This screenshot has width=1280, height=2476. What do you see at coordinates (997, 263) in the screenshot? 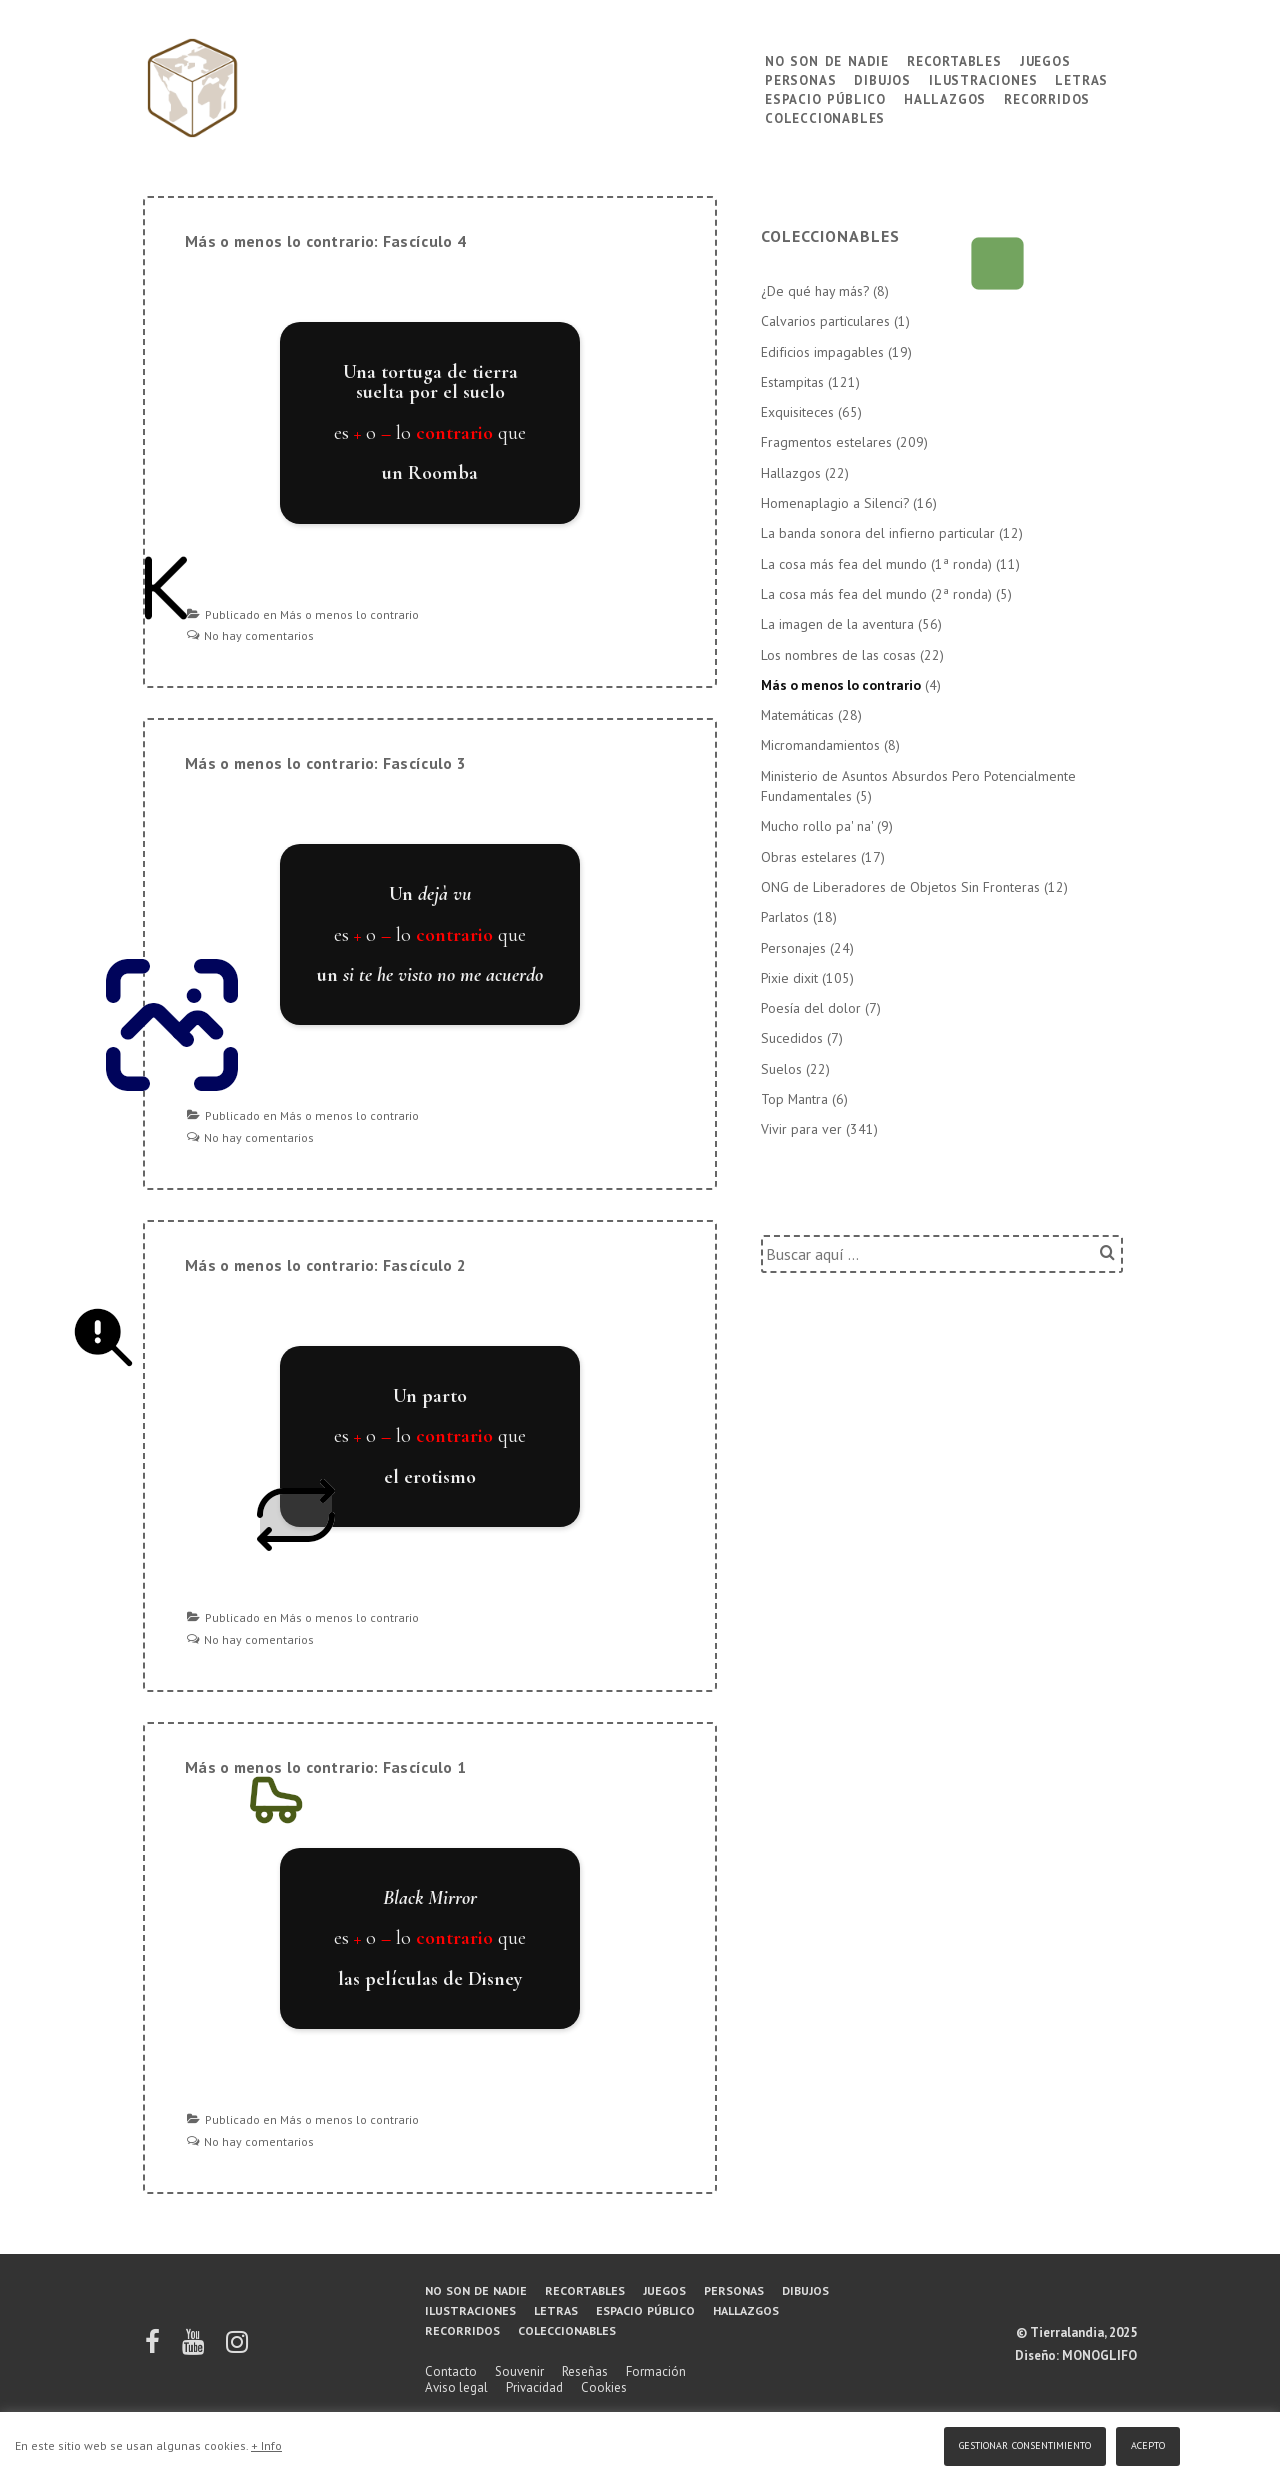
I see `stop media playback` at bounding box center [997, 263].